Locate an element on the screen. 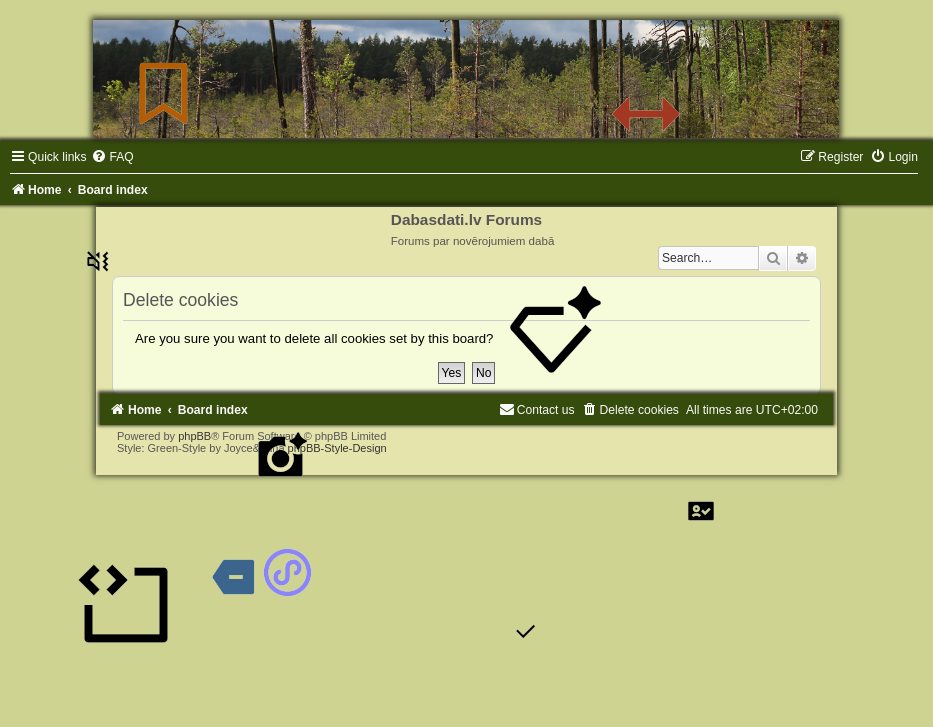 The image size is (933, 727). expand content horizontally is located at coordinates (646, 114).